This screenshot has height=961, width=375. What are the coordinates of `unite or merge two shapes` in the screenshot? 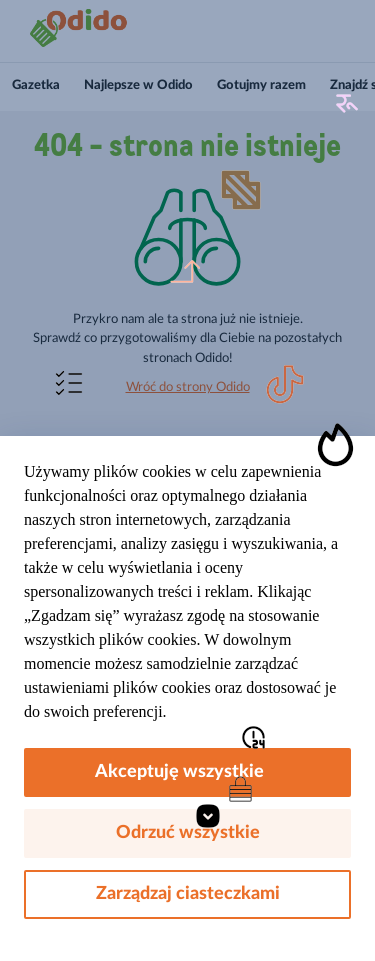 It's located at (241, 190).